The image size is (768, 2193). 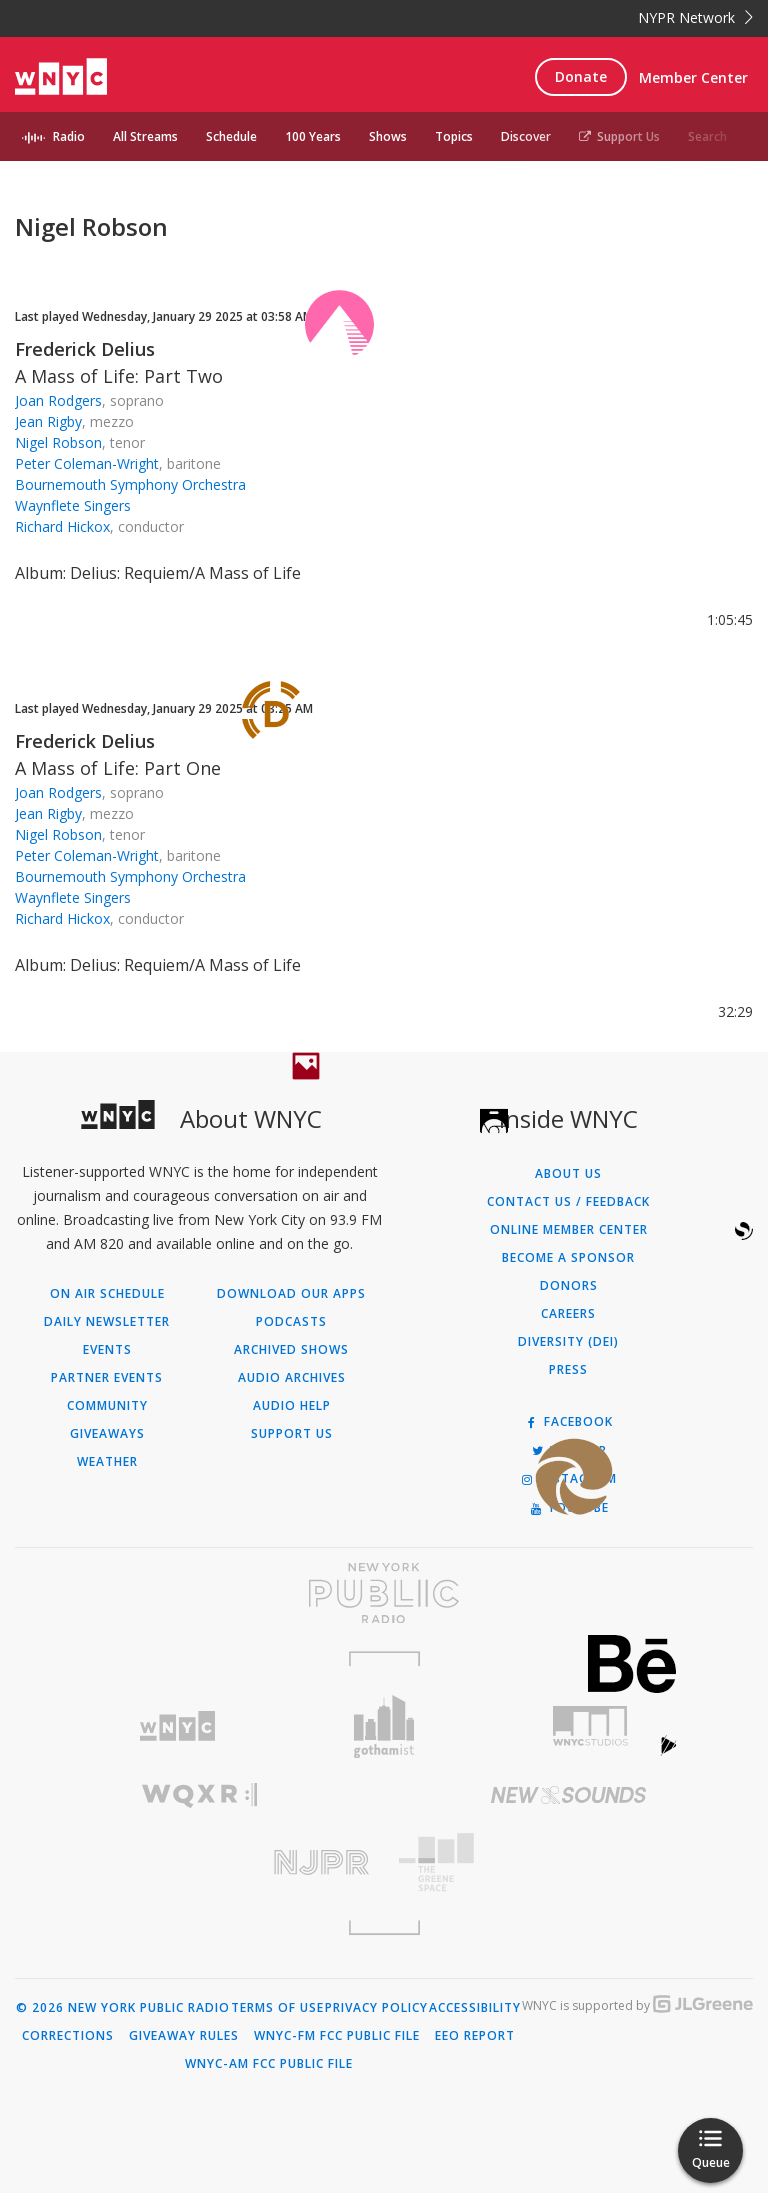 What do you see at coordinates (744, 1231) in the screenshot?
I see `opensearch branding or product logo` at bounding box center [744, 1231].